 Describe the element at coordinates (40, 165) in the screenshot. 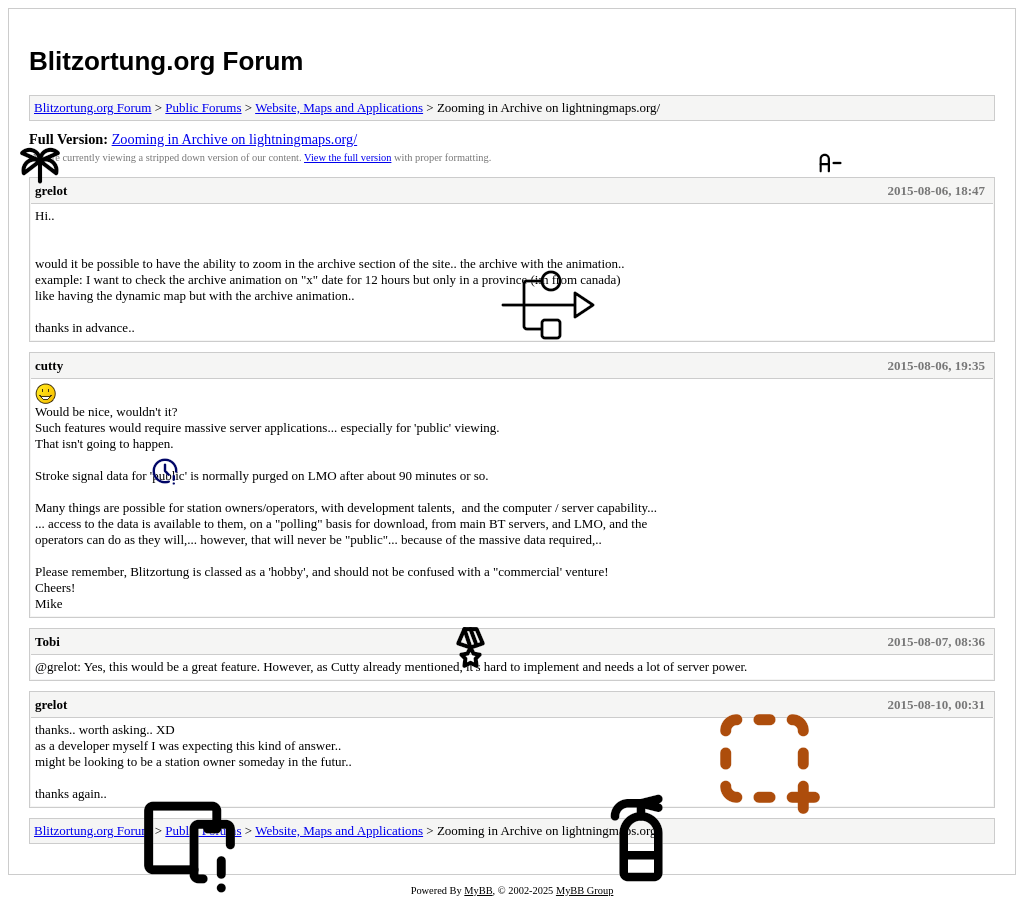

I see `indicates a tropical or vacation-related category` at that location.